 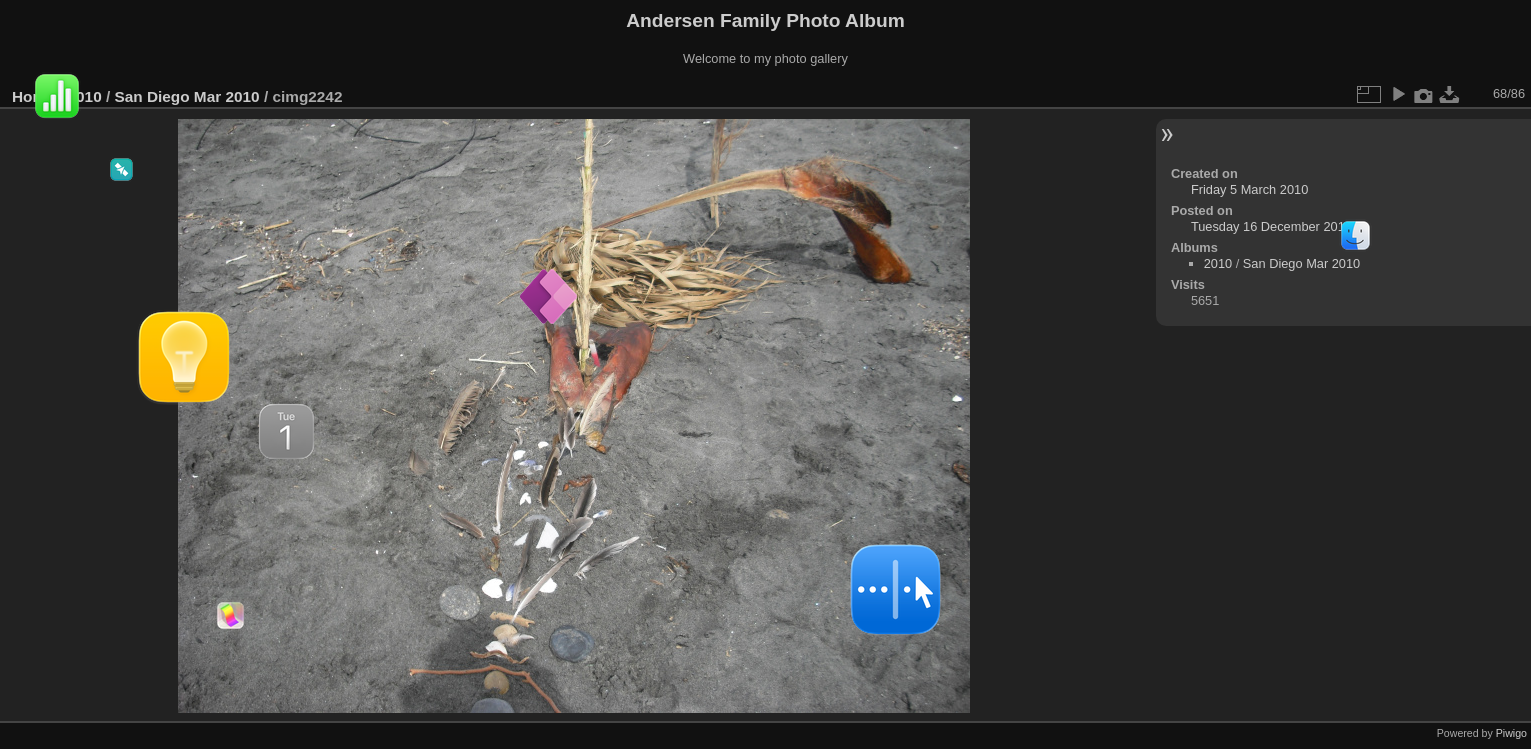 I want to click on open the Tips app for helpful hints and tutorials, so click(x=184, y=357).